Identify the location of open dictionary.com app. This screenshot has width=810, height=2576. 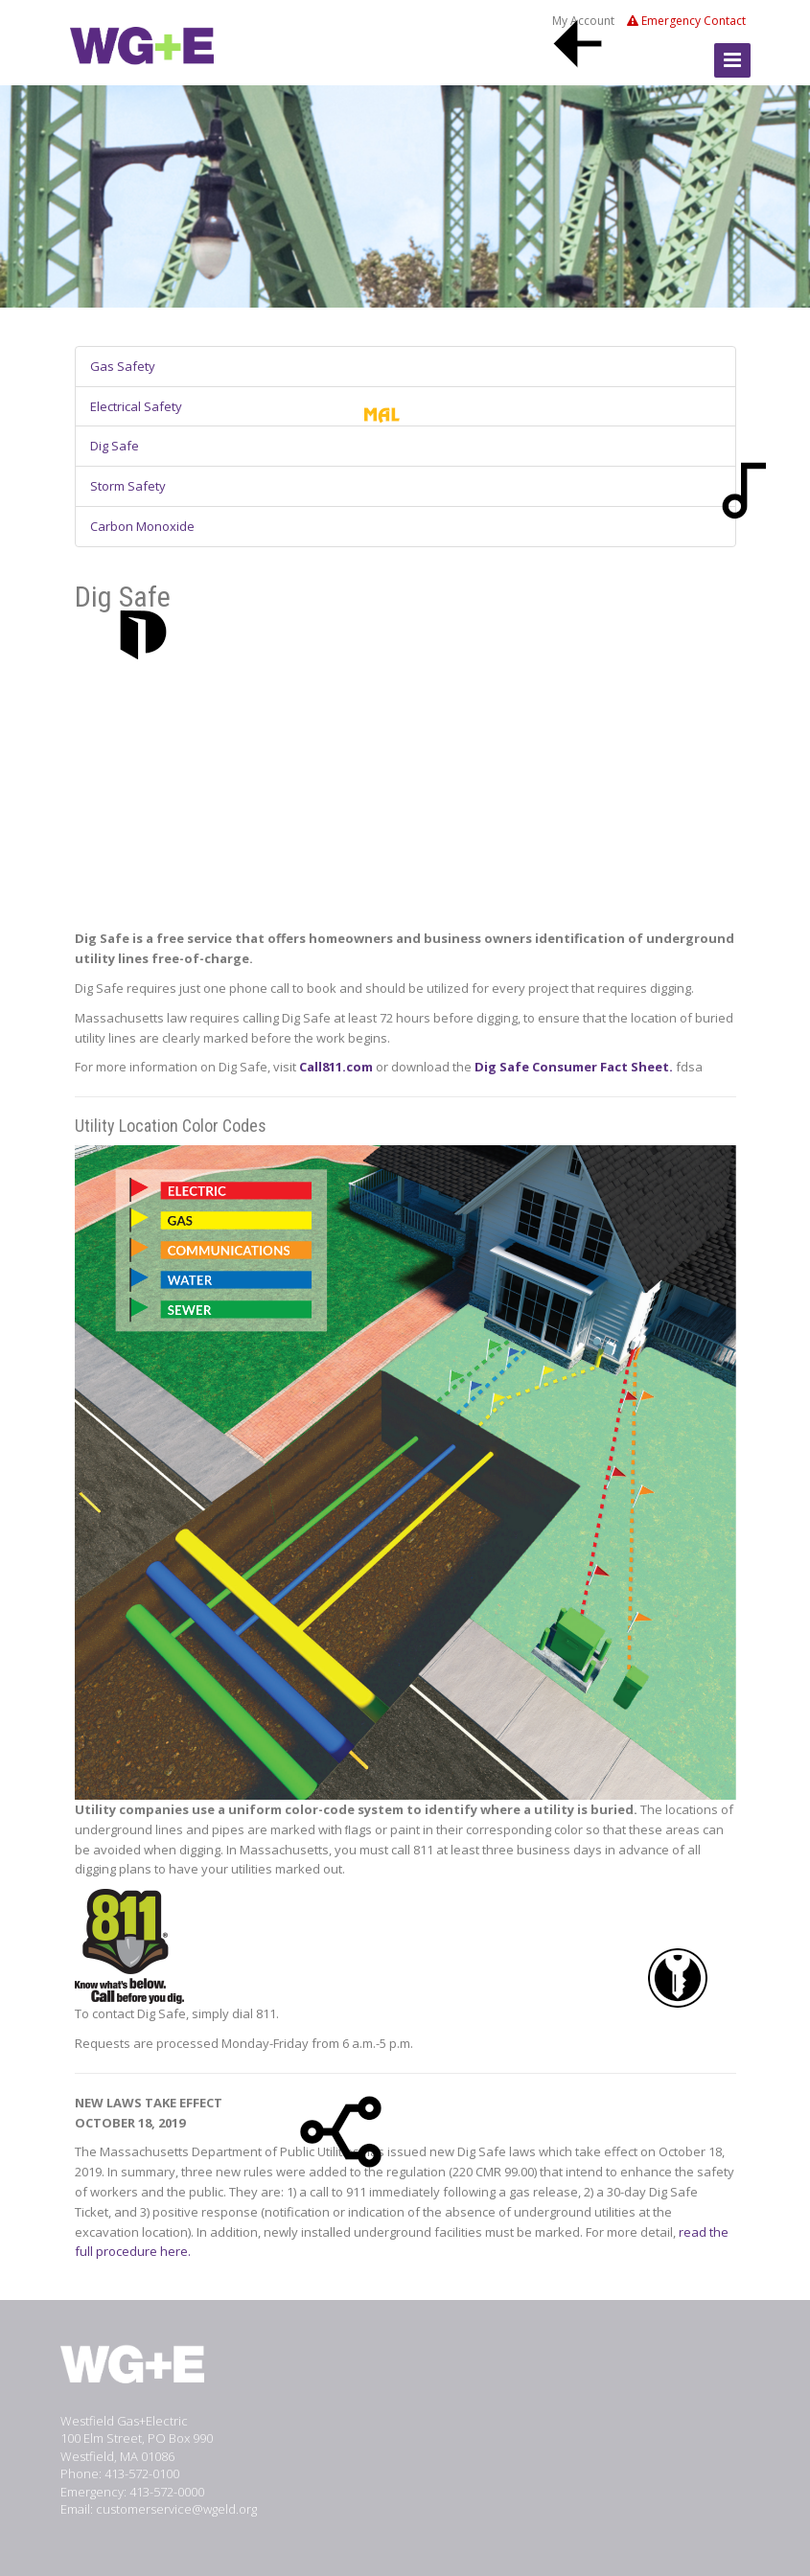
(143, 634).